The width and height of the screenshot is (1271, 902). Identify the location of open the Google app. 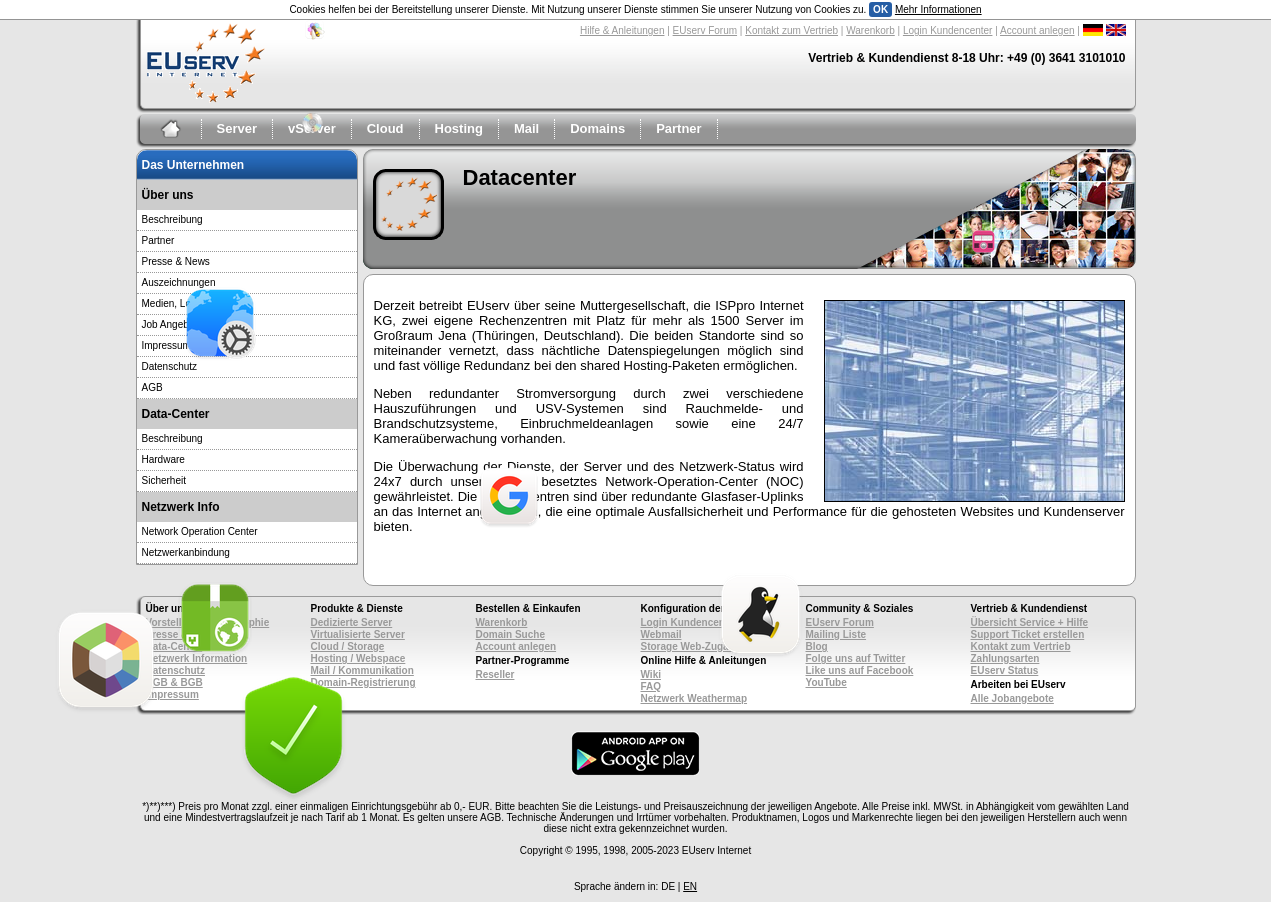
(509, 496).